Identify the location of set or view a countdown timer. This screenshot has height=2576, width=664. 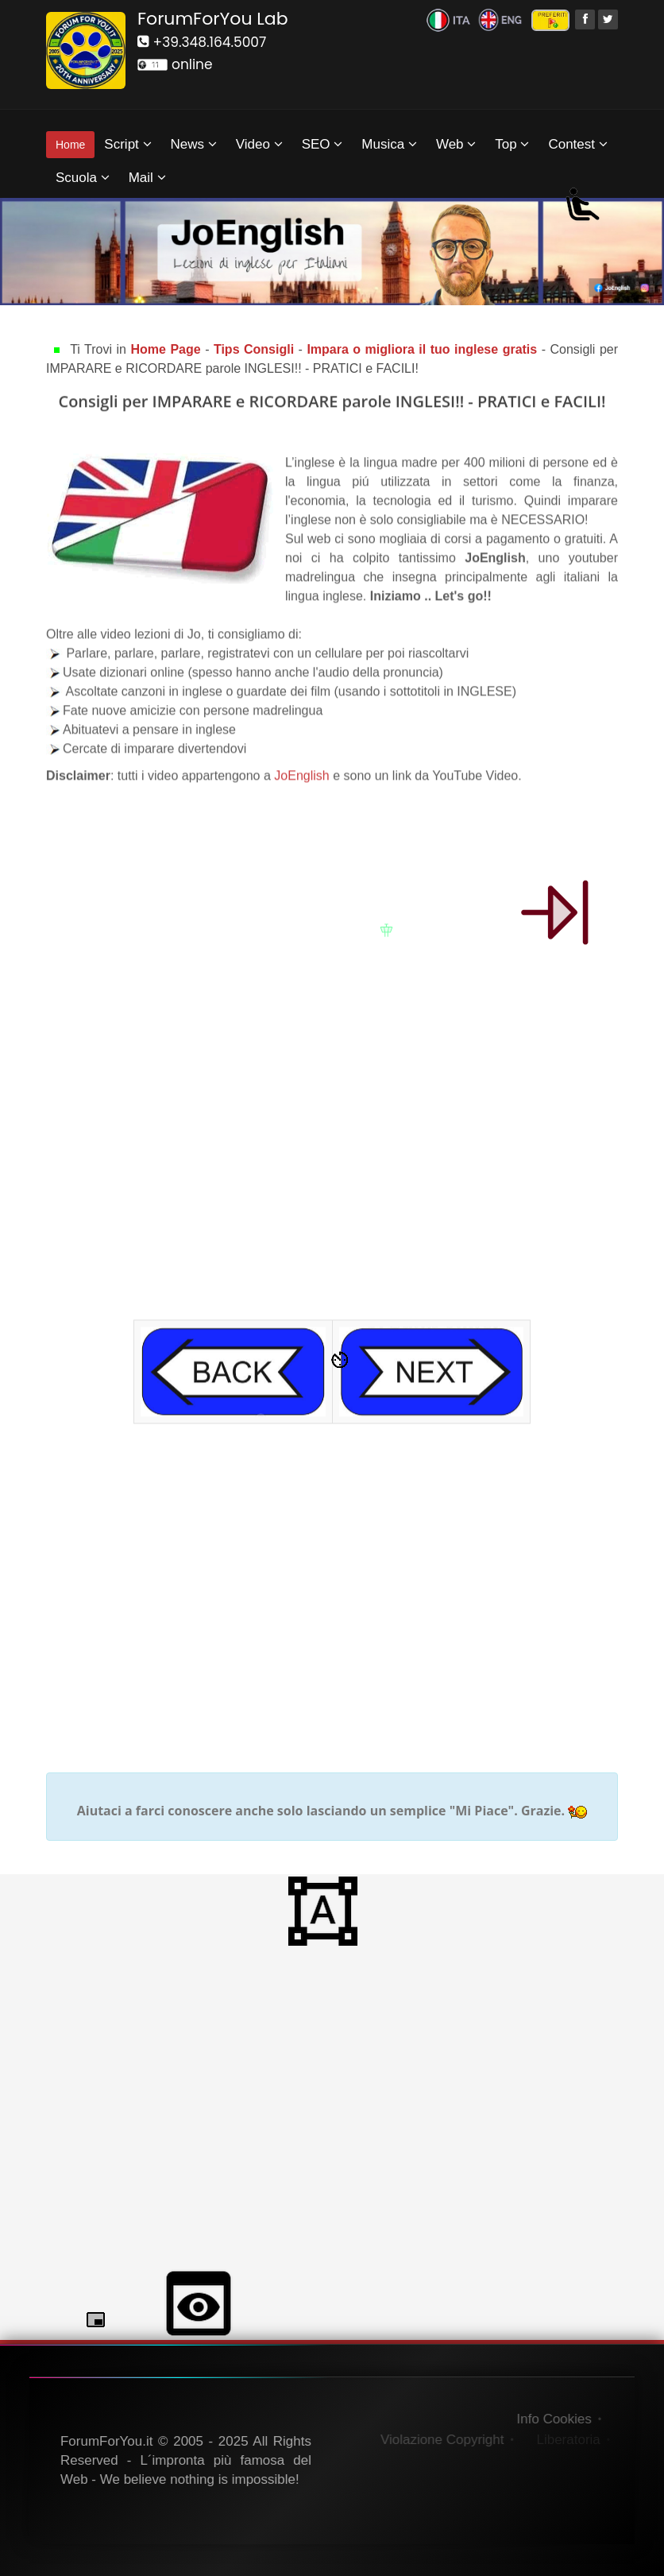
(340, 1360).